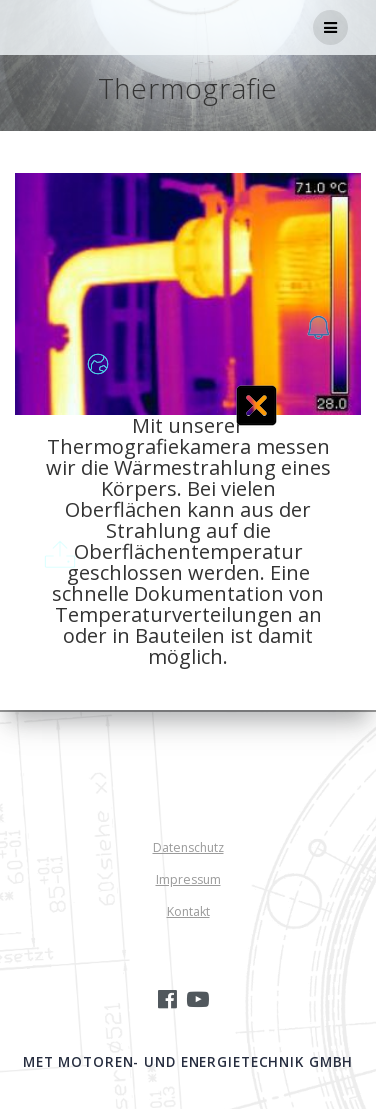 The image size is (376, 1109). What do you see at coordinates (98, 364) in the screenshot?
I see `switch to international or global settings` at bounding box center [98, 364].